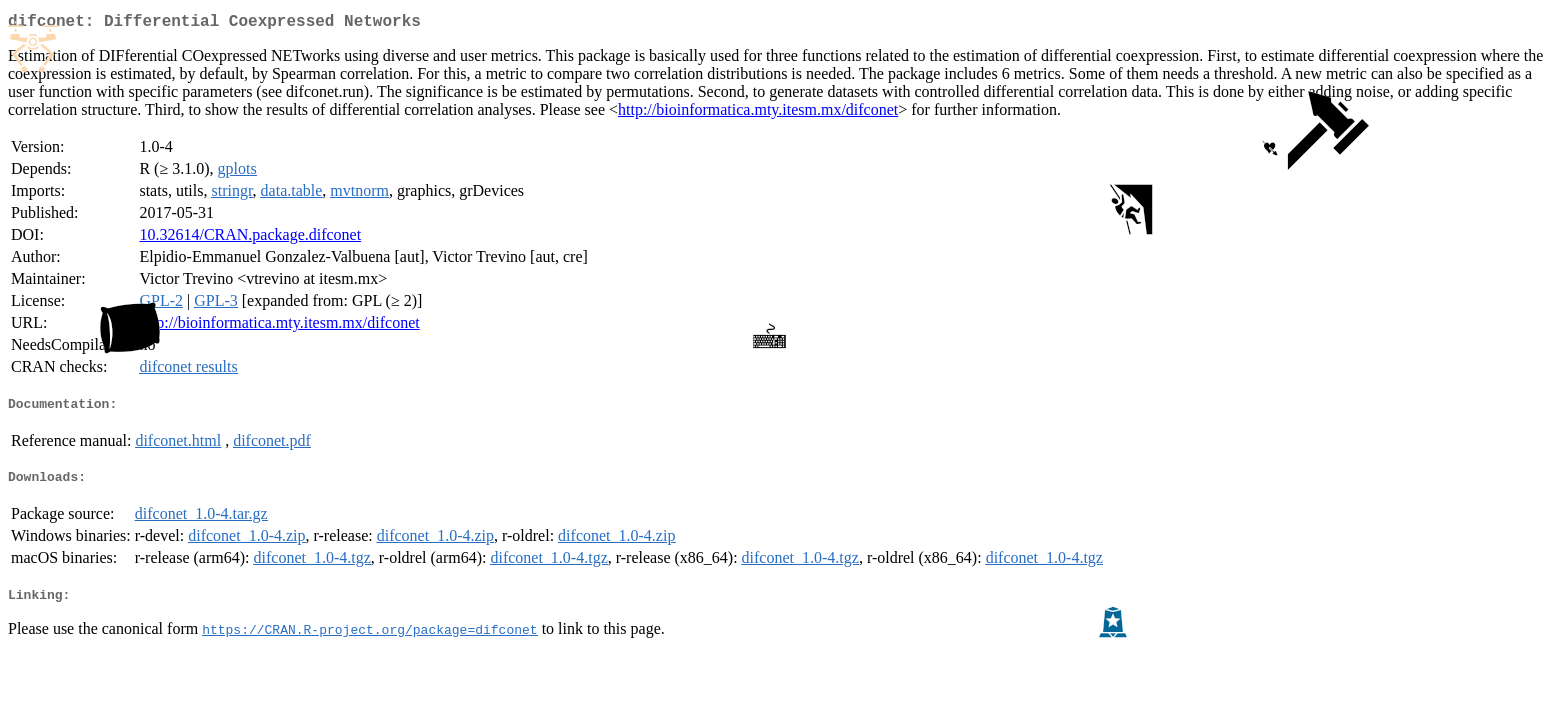  What do you see at coordinates (1270, 148) in the screenshot?
I see `indicates a match or romantic connection in a dating app` at bounding box center [1270, 148].